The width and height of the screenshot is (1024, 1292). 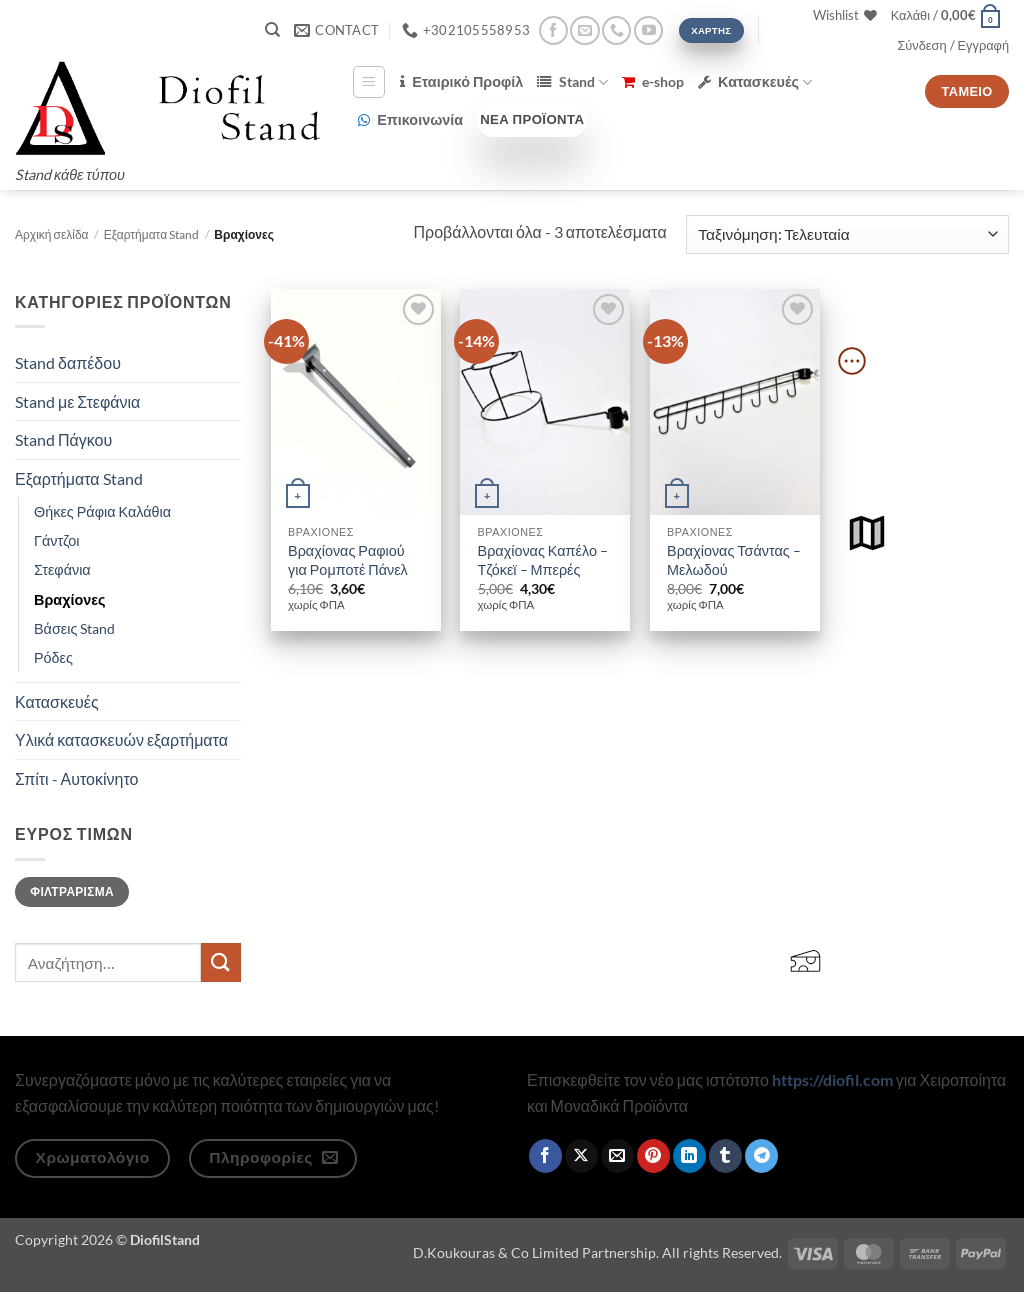 What do you see at coordinates (867, 533) in the screenshot?
I see `open map view` at bounding box center [867, 533].